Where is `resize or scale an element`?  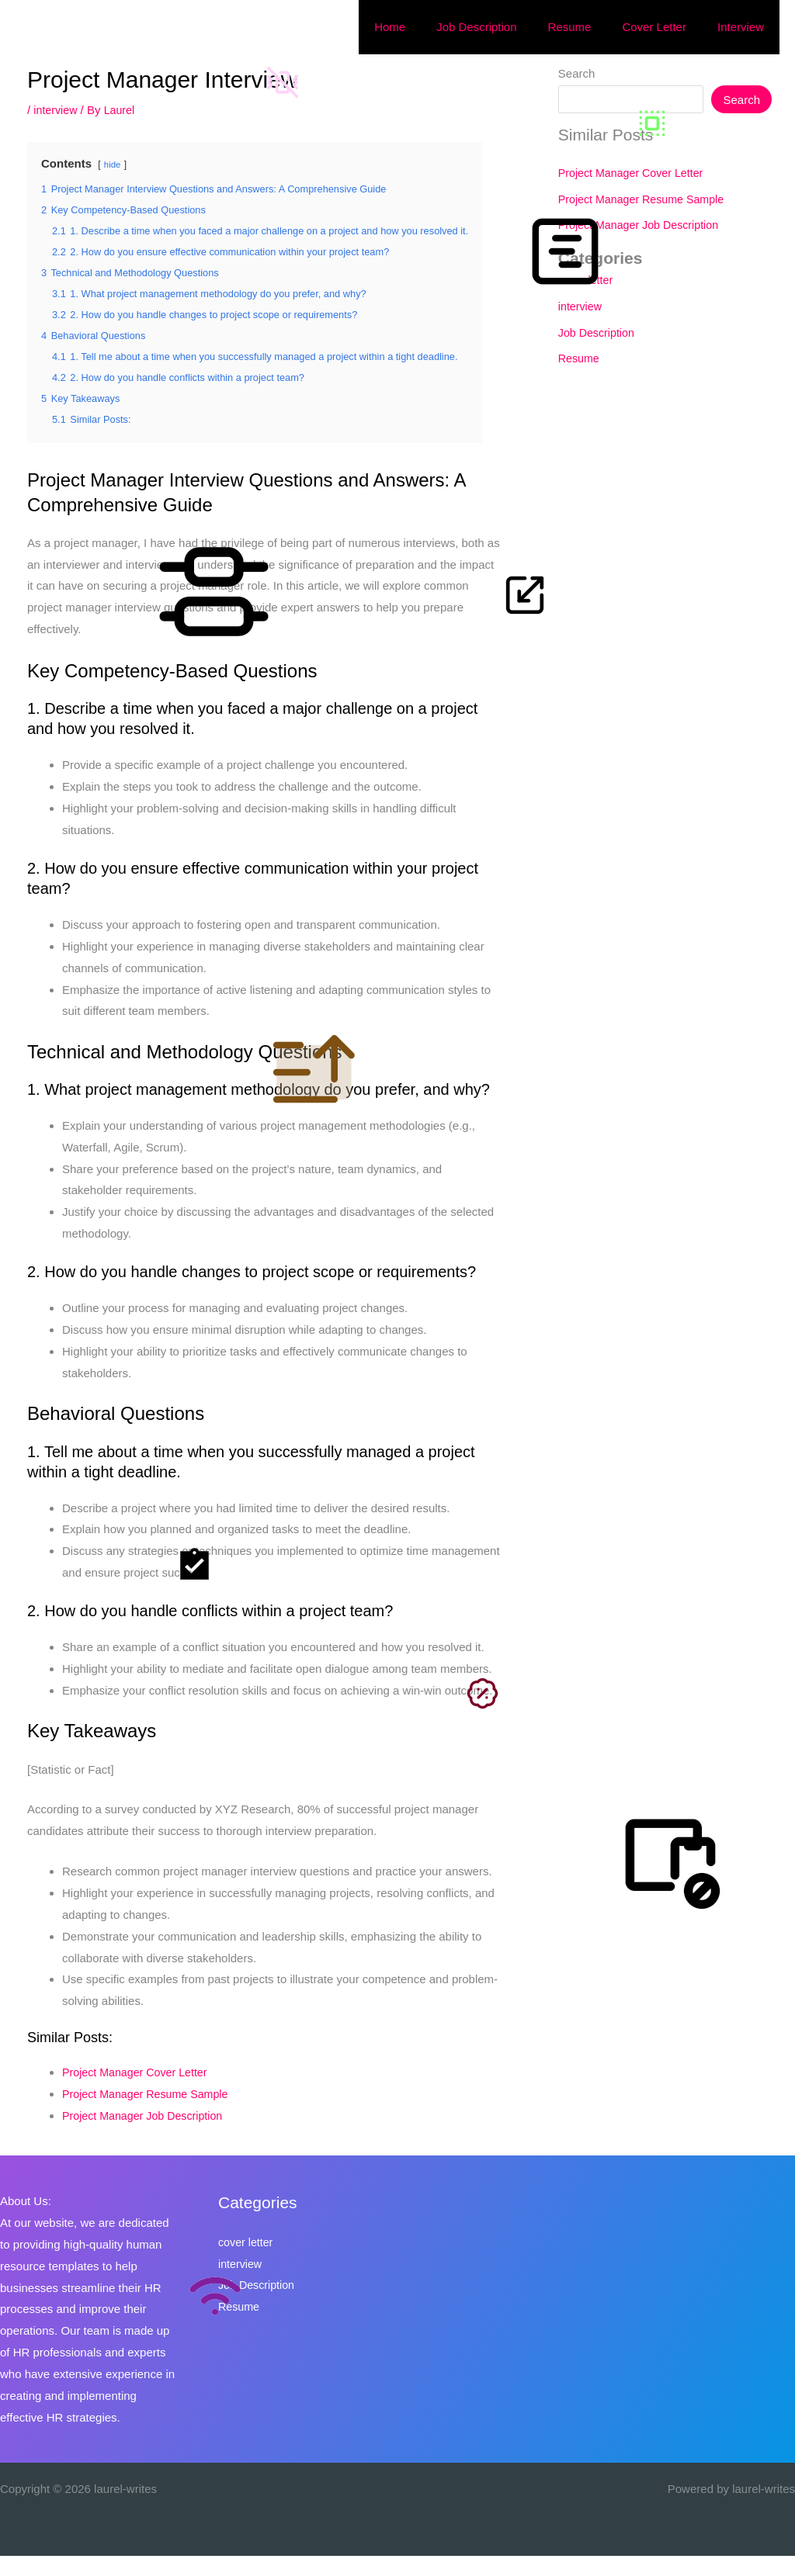 resize or scale an element is located at coordinates (525, 595).